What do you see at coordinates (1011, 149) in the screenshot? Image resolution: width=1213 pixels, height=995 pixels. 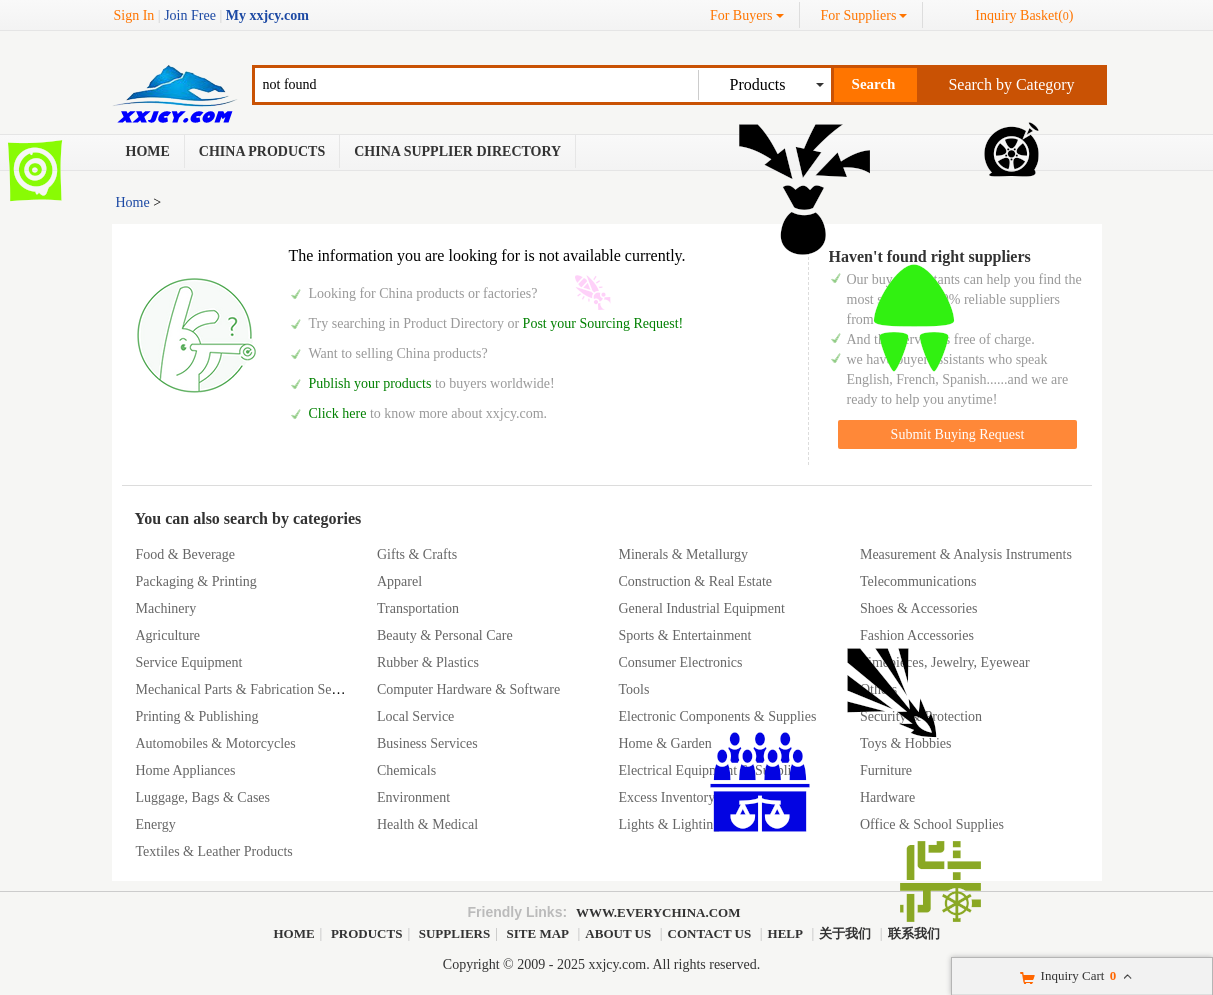 I see `report a flat tire or vehicle issue` at bounding box center [1011, 149].